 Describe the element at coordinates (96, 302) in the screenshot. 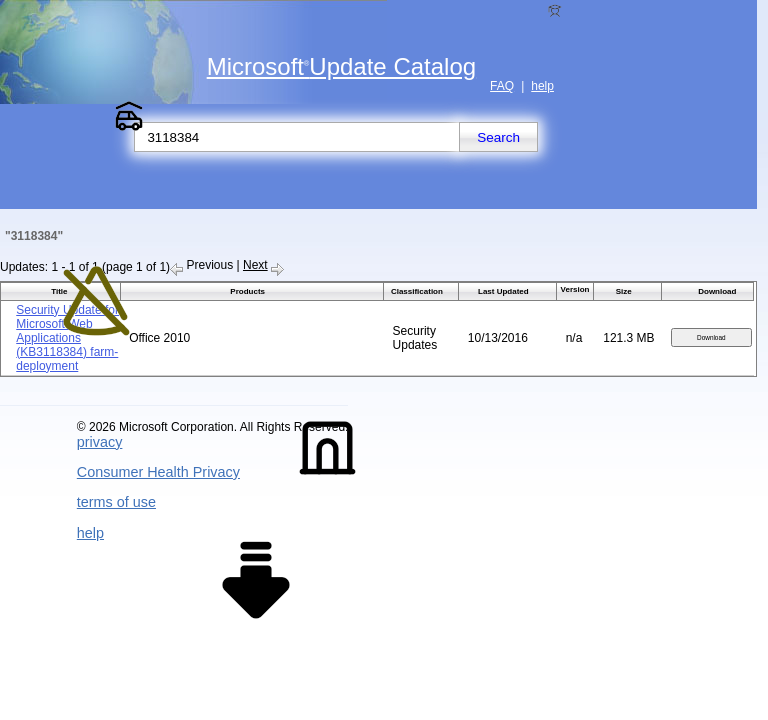

I see `disable construction or maintenance mode` at that location.